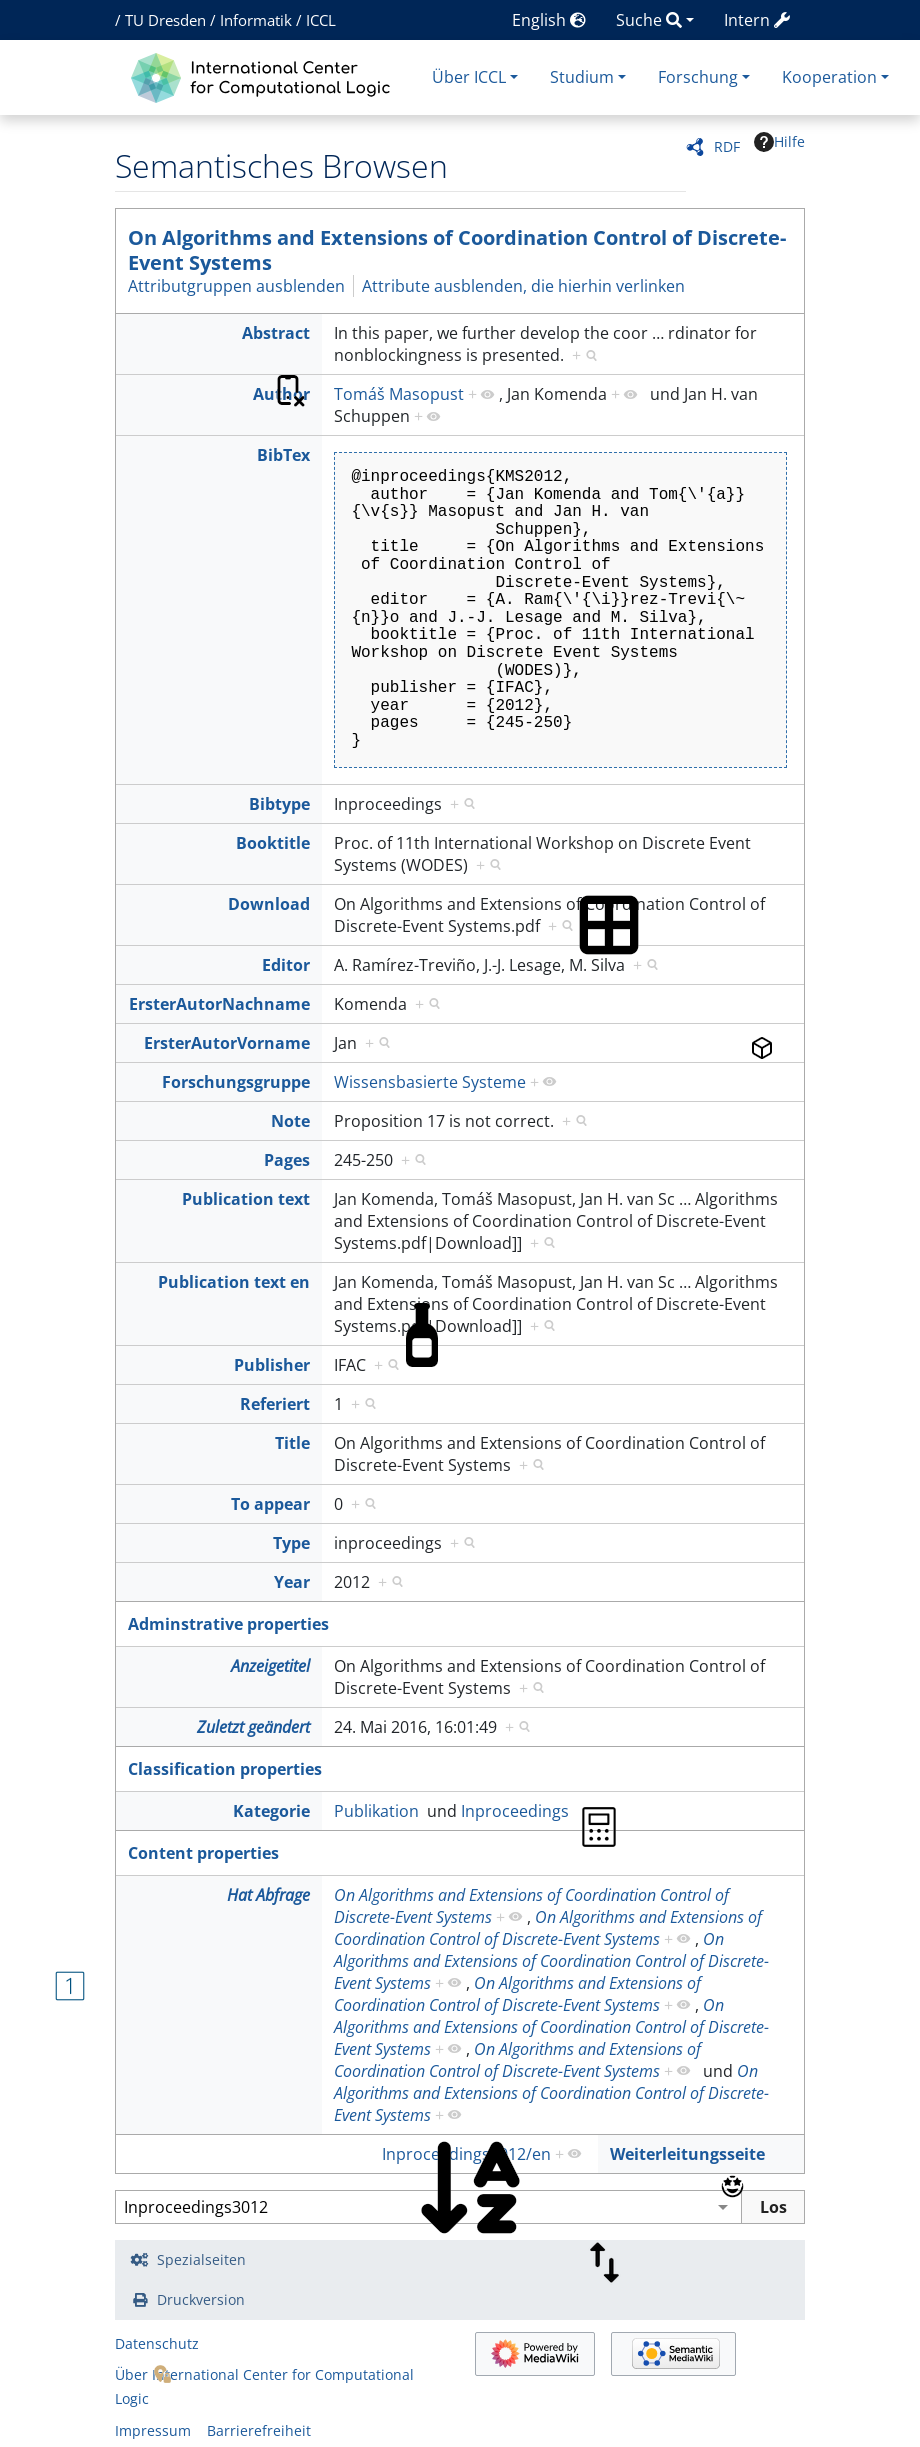  I want to click on switch to grid view, so click(609, 925).